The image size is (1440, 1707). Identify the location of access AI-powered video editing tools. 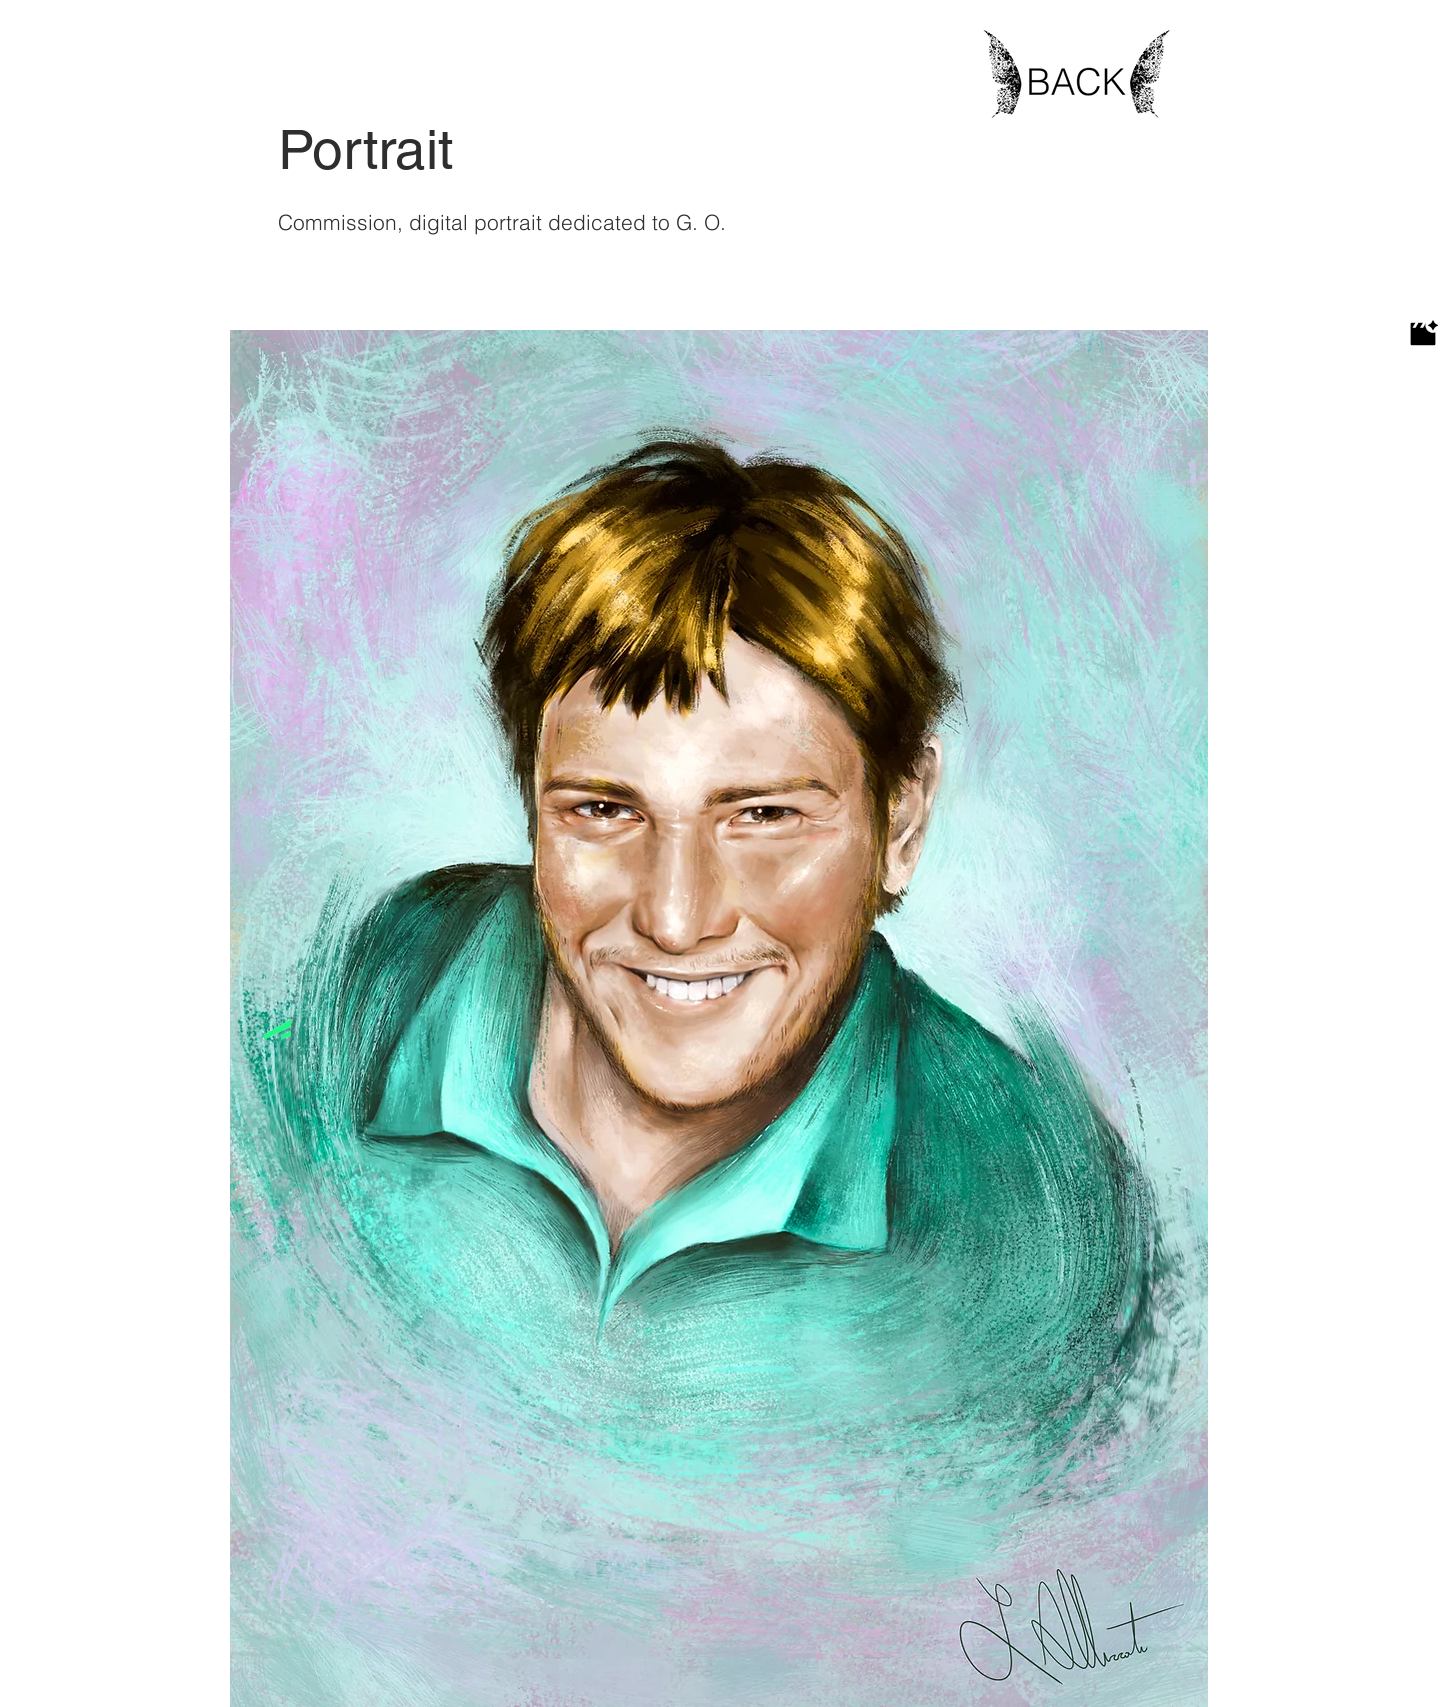
(1423, 334).